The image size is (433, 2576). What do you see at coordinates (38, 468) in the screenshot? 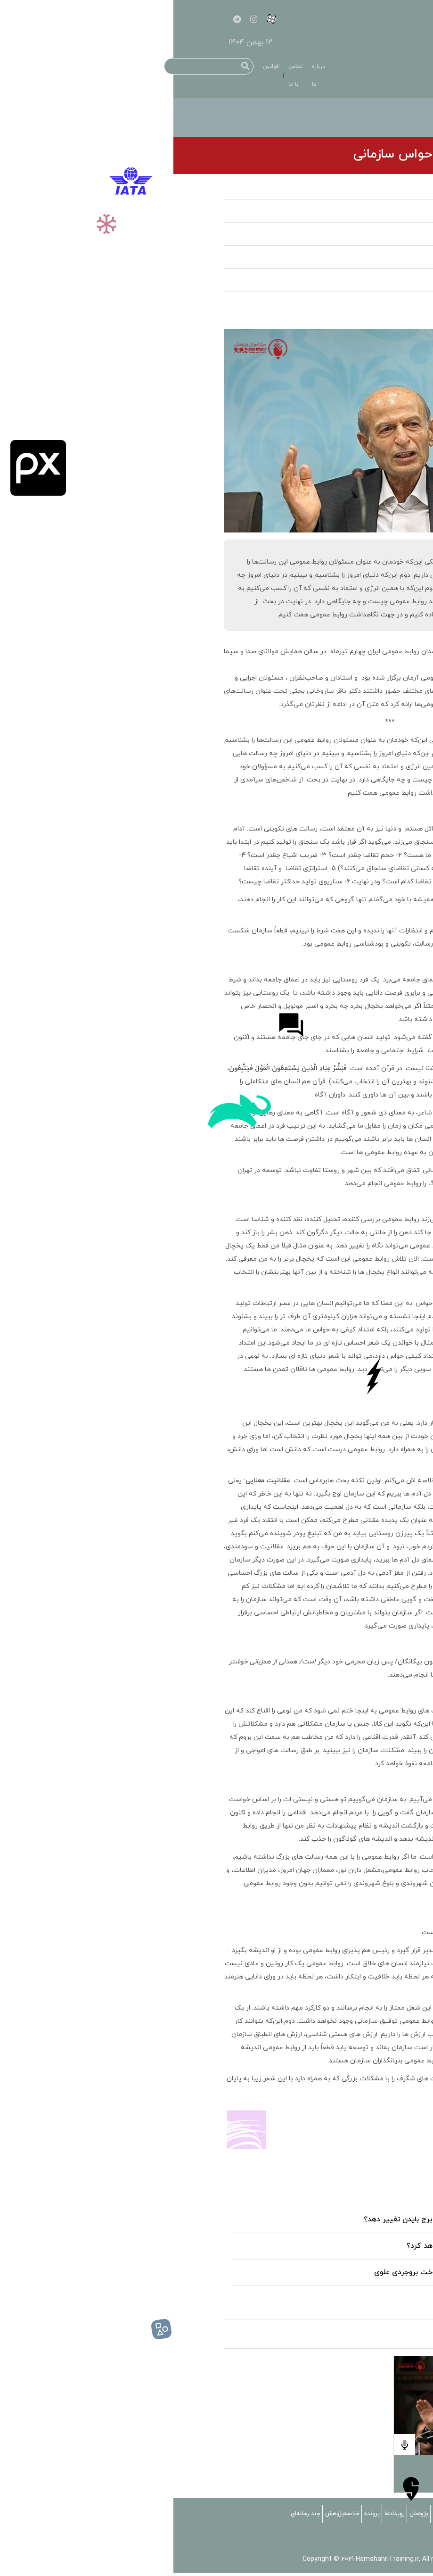
I see `open pixabay website or app` at bounding box center [38, 468].